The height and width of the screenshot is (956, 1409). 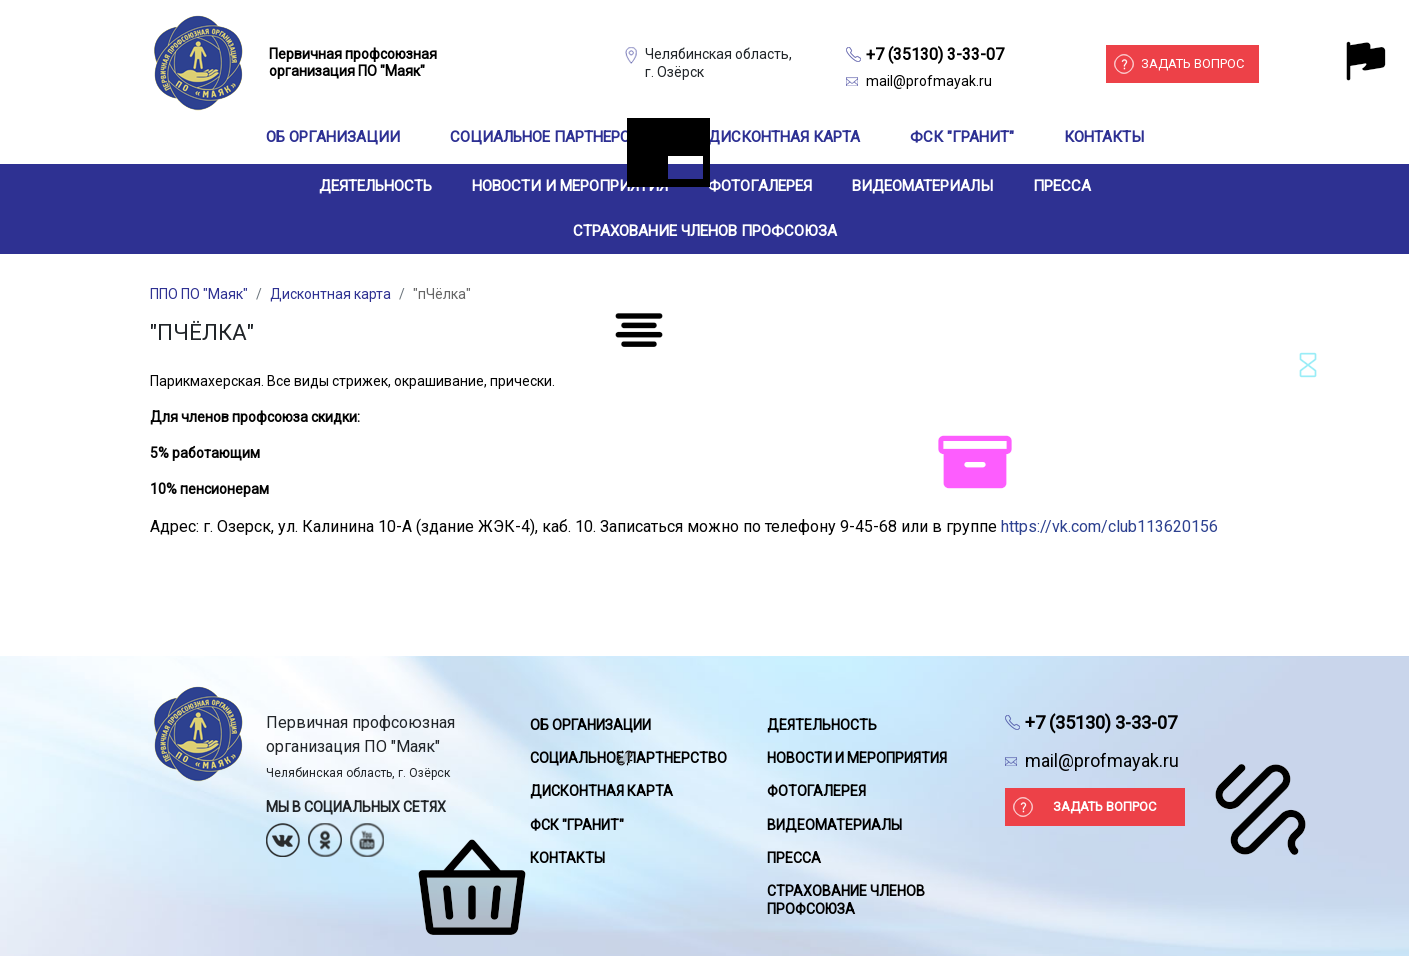 I want to click on access freehand drawing or annotation tools, so click(x=1260, y=809).